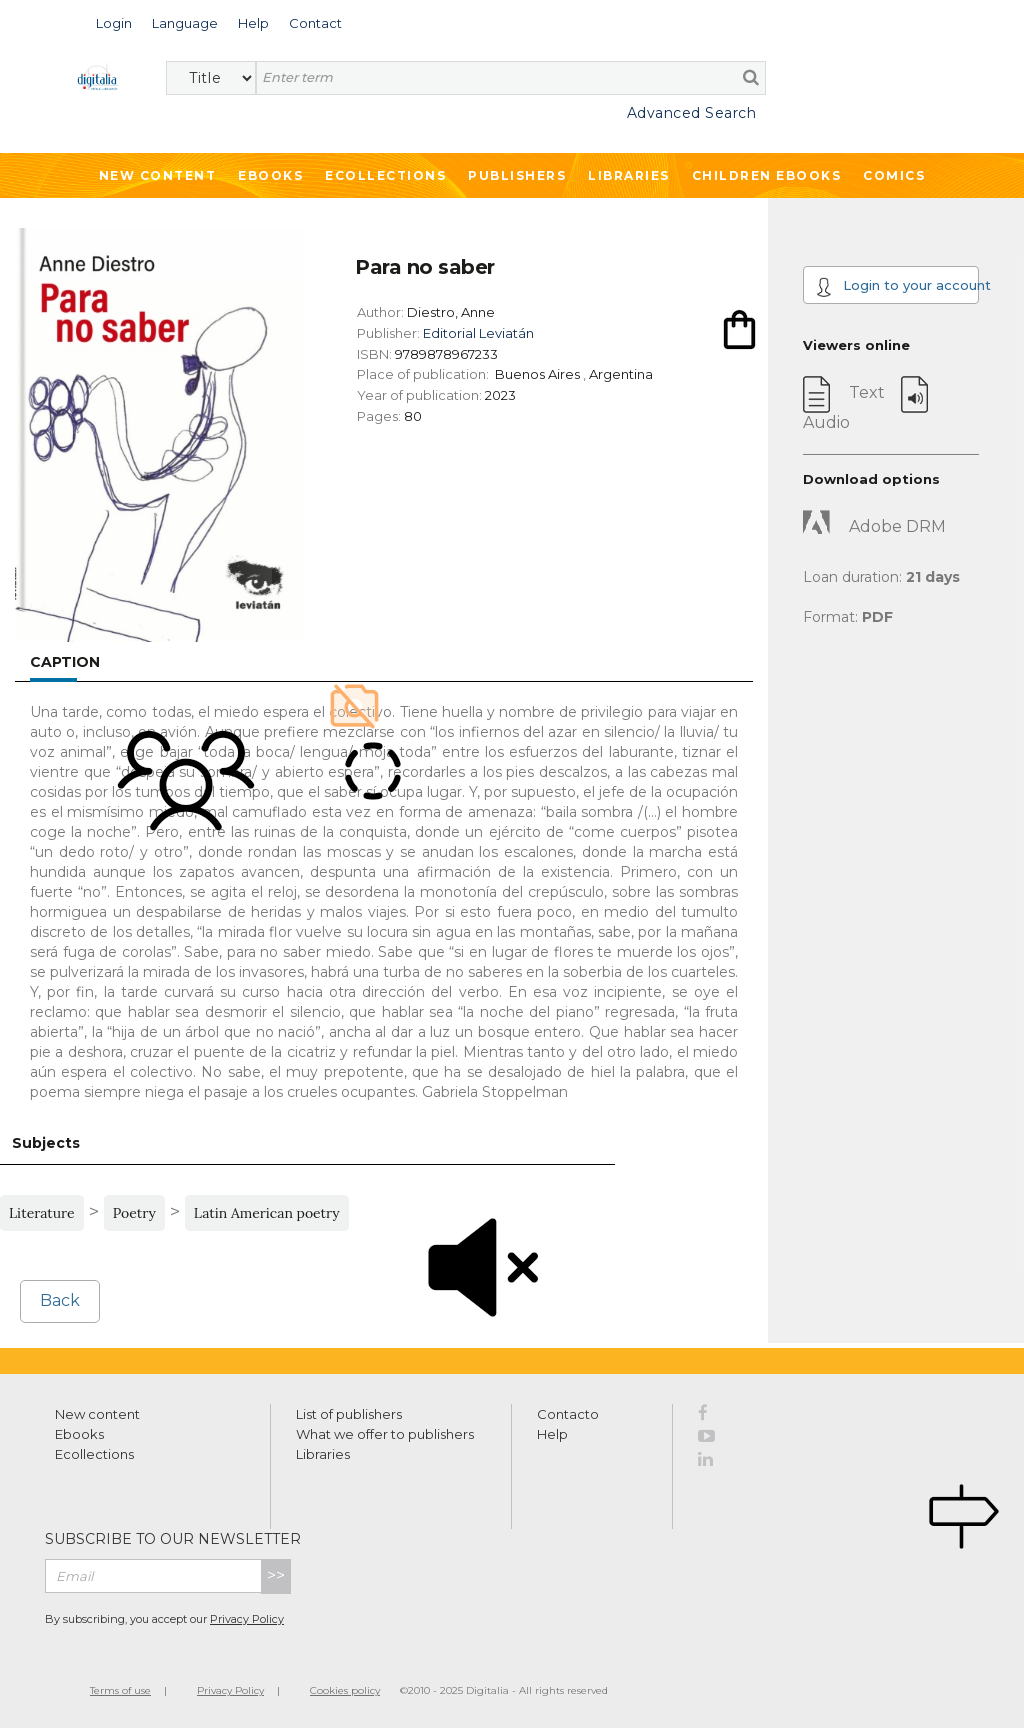 This screenshot has height=1728, width=1024. What do you see at coordinates (961, 1516) in the screenshot?
I see `access directions or navigation options` at bounding box center [961, 1516].